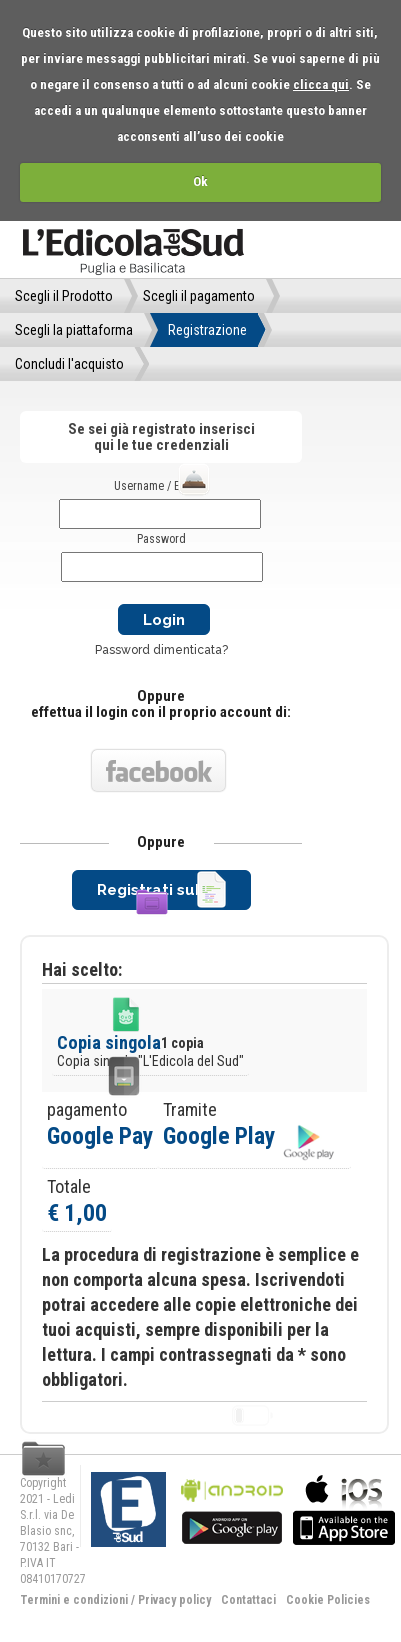 This screenshot has width=401, height=1642. What do you see at coordinates (211, 889) in the screenshot?
I see `a COBOL source code file` at bounding box center [211, 889].